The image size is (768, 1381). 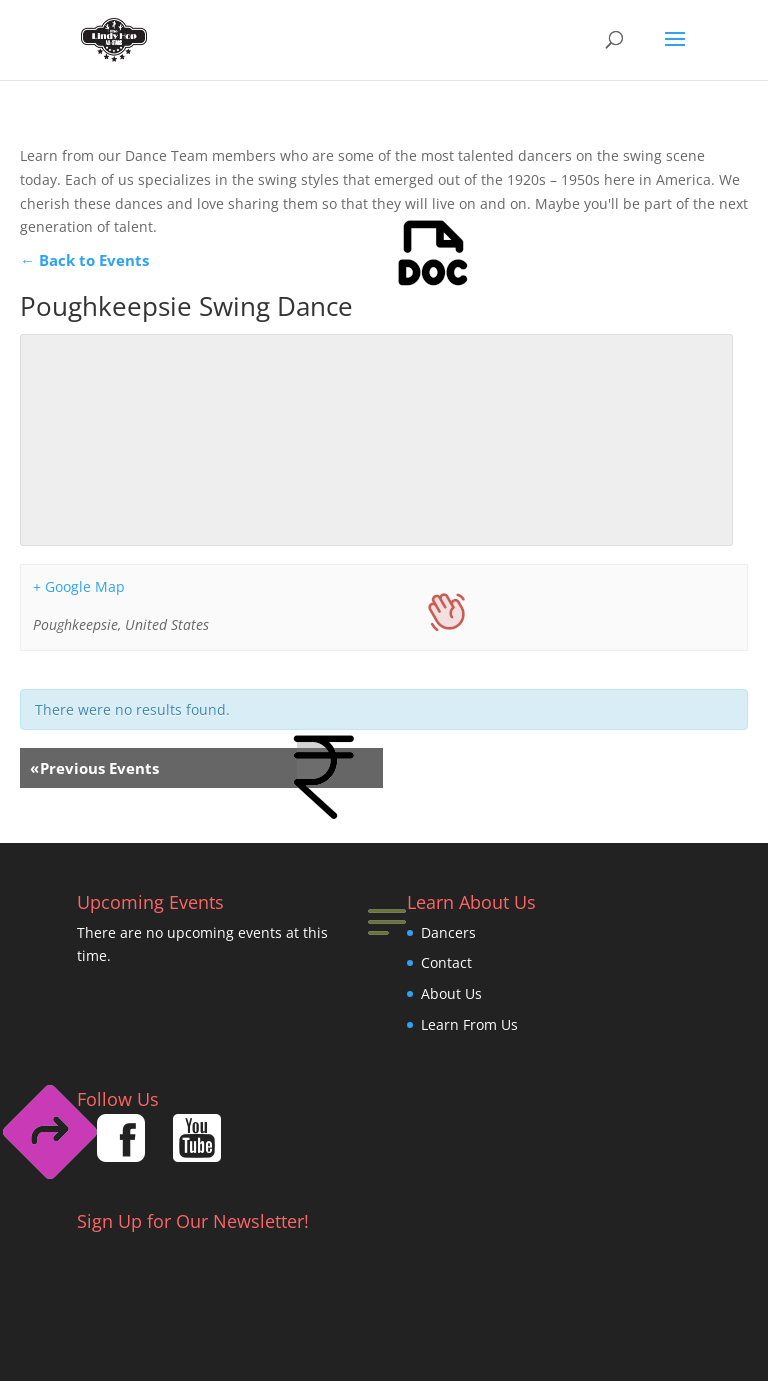 I want to click on open or view a document file, so click(x=433, y=255).